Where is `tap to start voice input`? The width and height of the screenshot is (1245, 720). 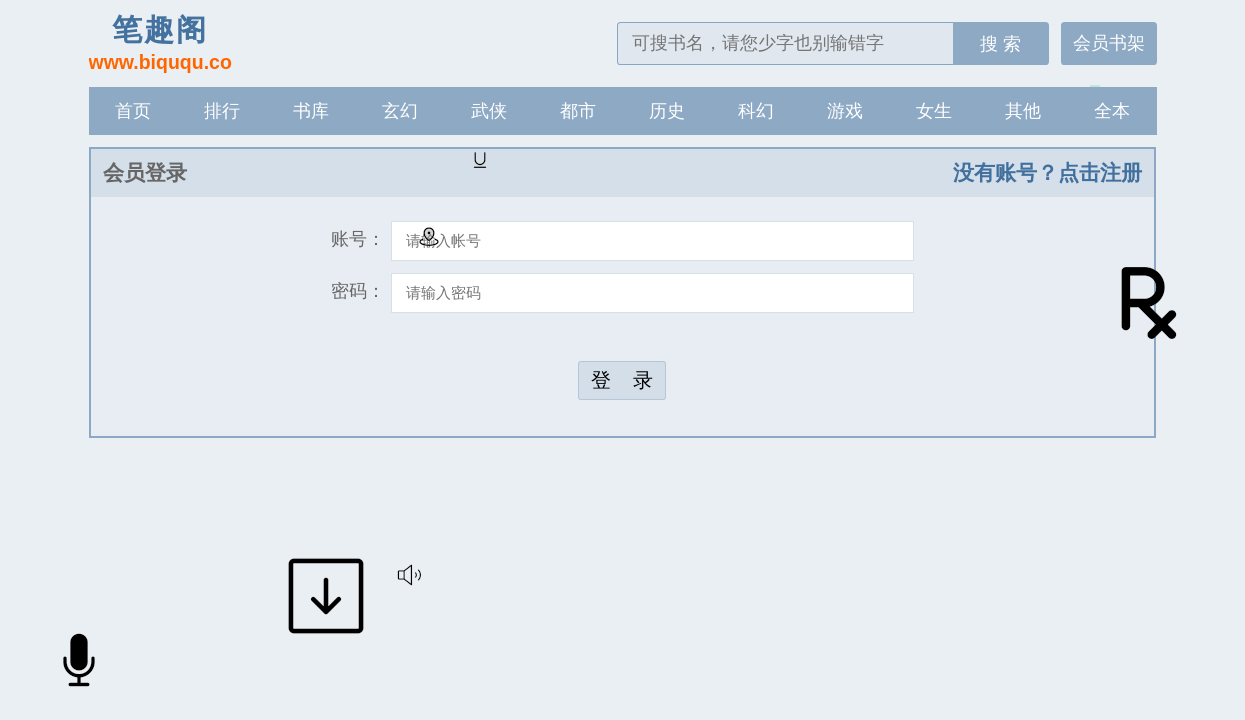 tap to start voice input is located at coordinates (79, 660).